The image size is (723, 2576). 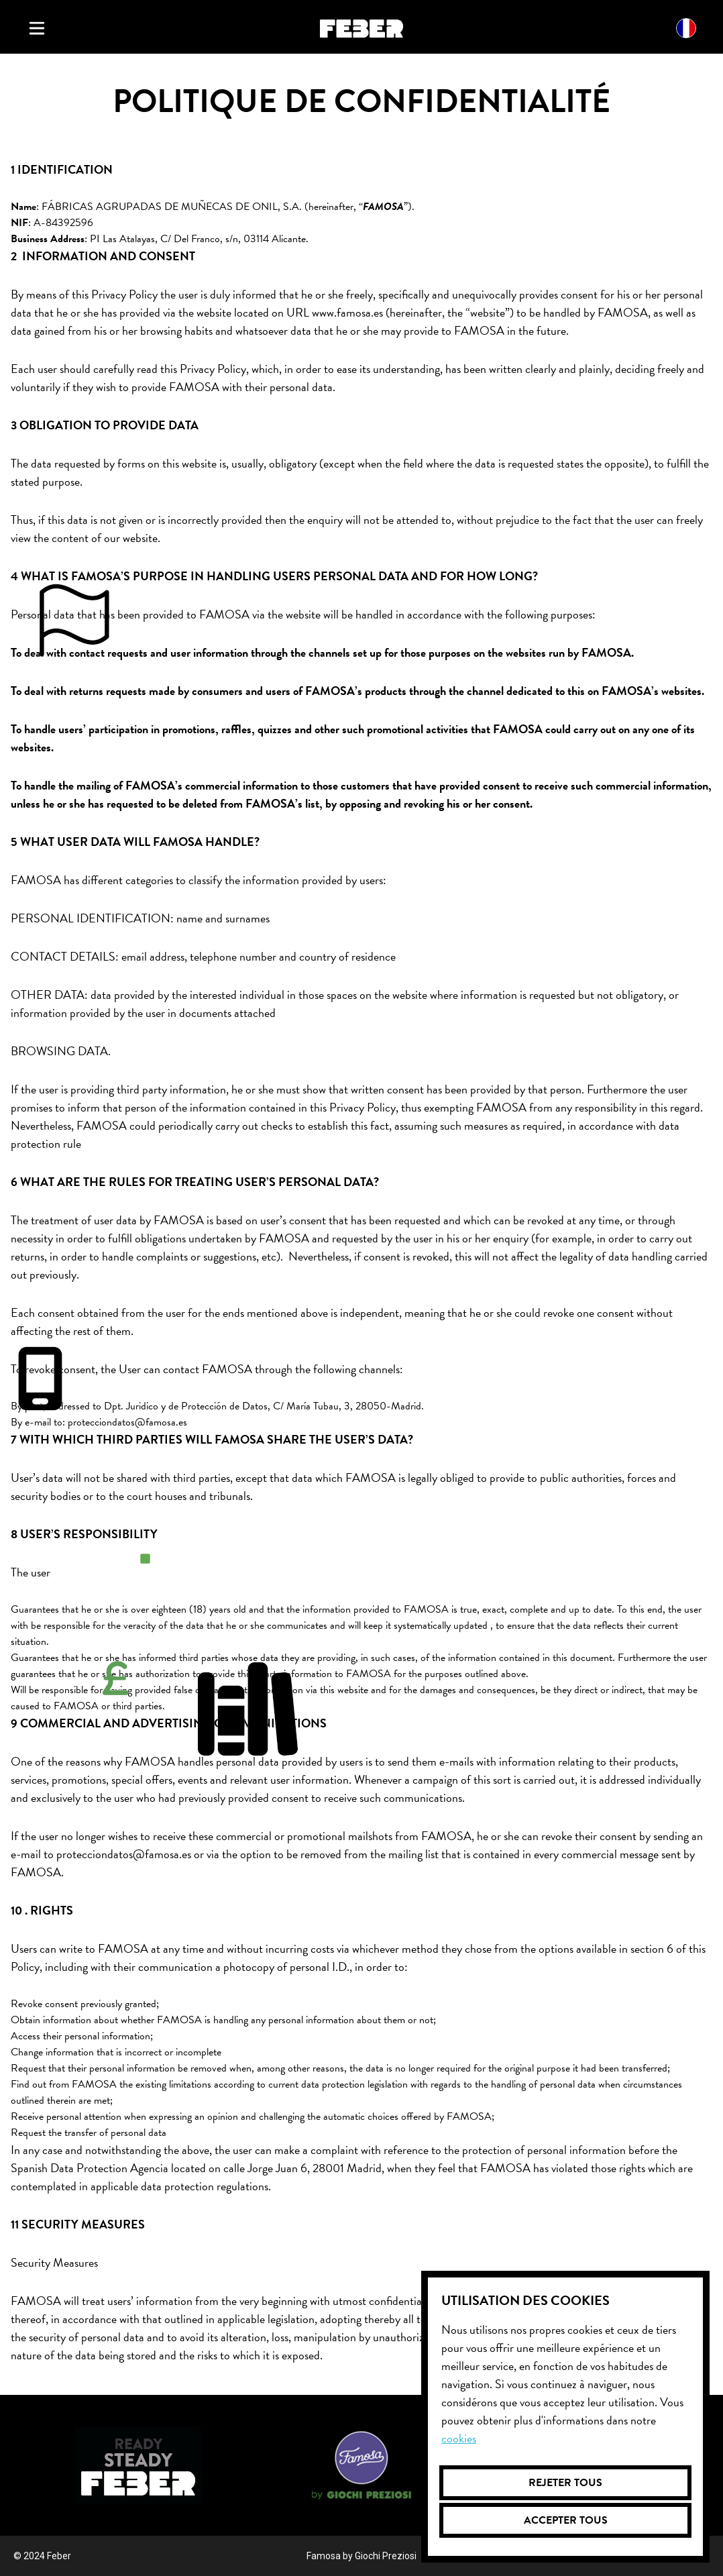 I want to click on view mobile device settings, so click(x=40, y=1379).